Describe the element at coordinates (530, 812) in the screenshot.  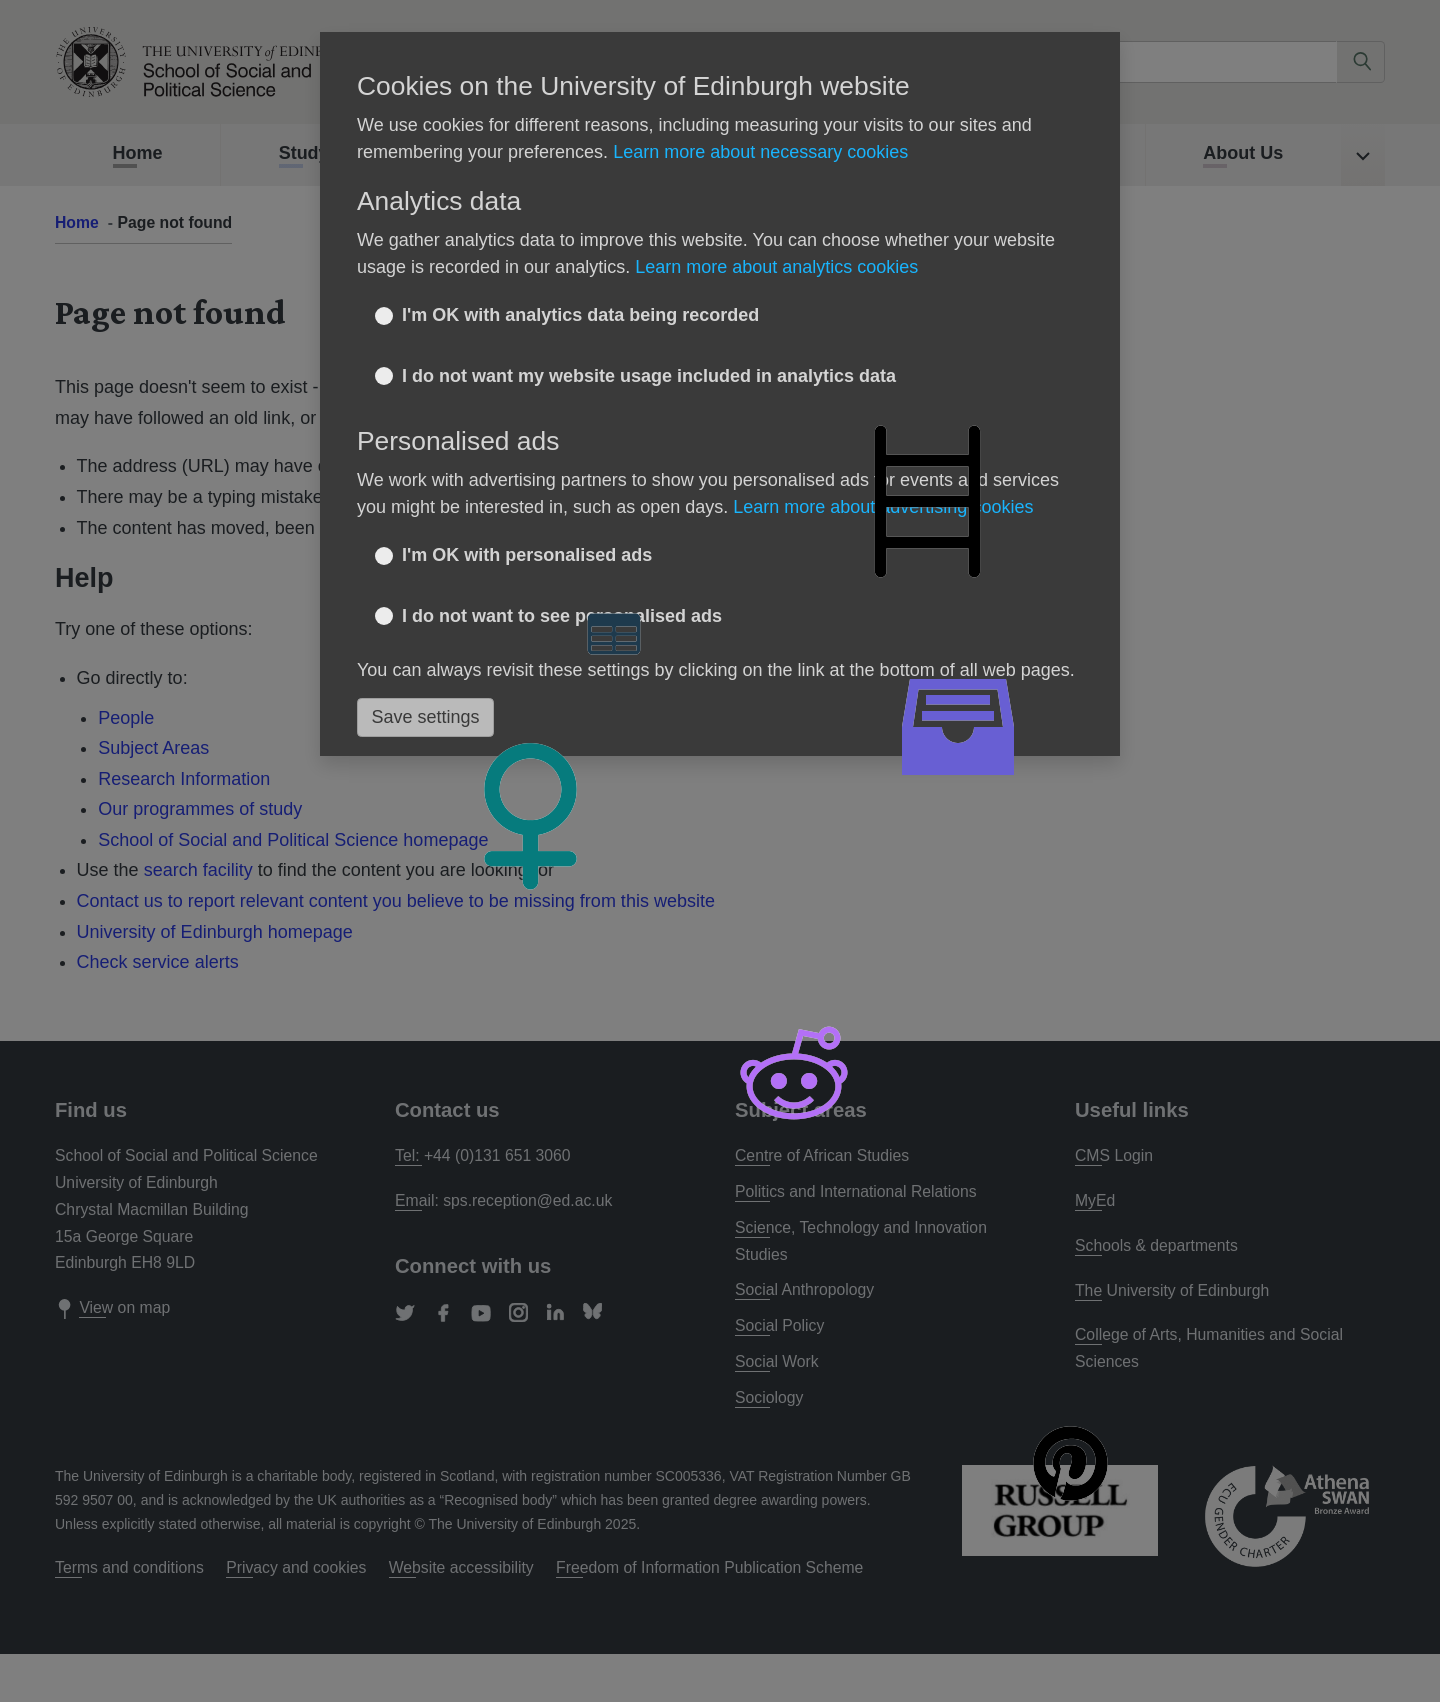
I see `select femme gender identity` at that location.